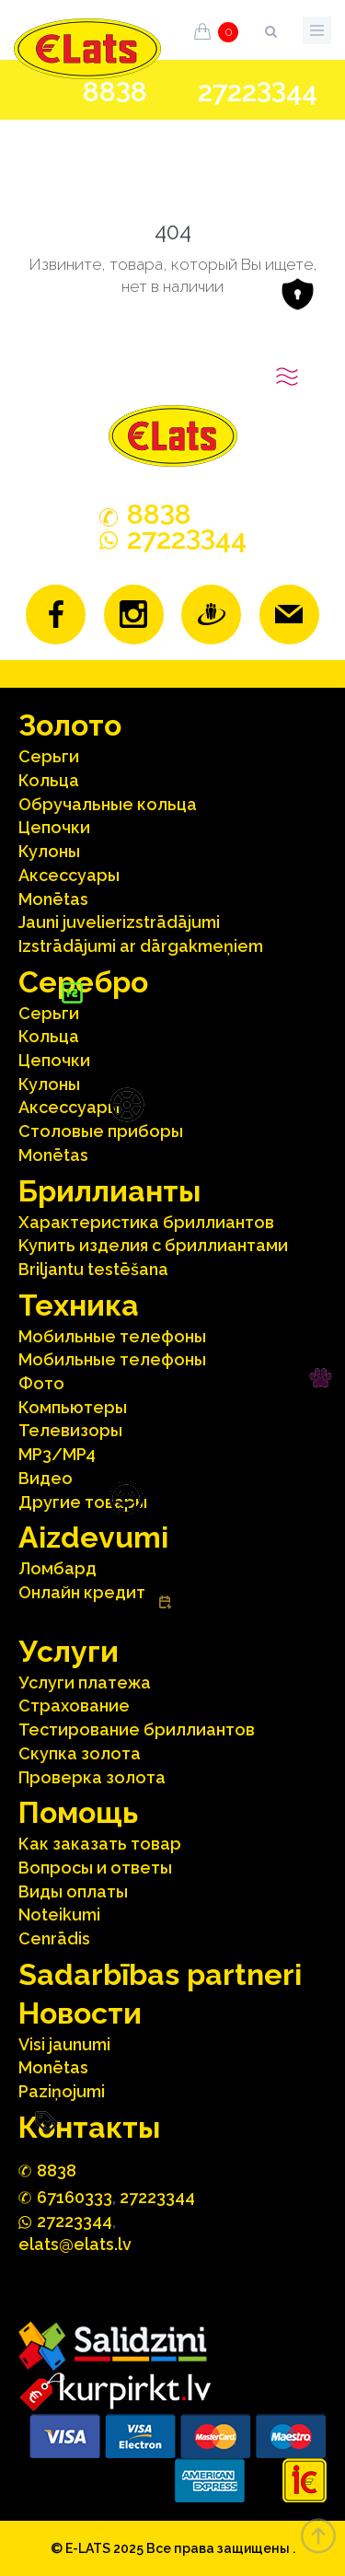 This screenshot has width=345, height=2576. What do you see at coordinates (127, 1105) in the screenshot?
I see `access vehicle or tire settings` at bounding box center [127, 1105].